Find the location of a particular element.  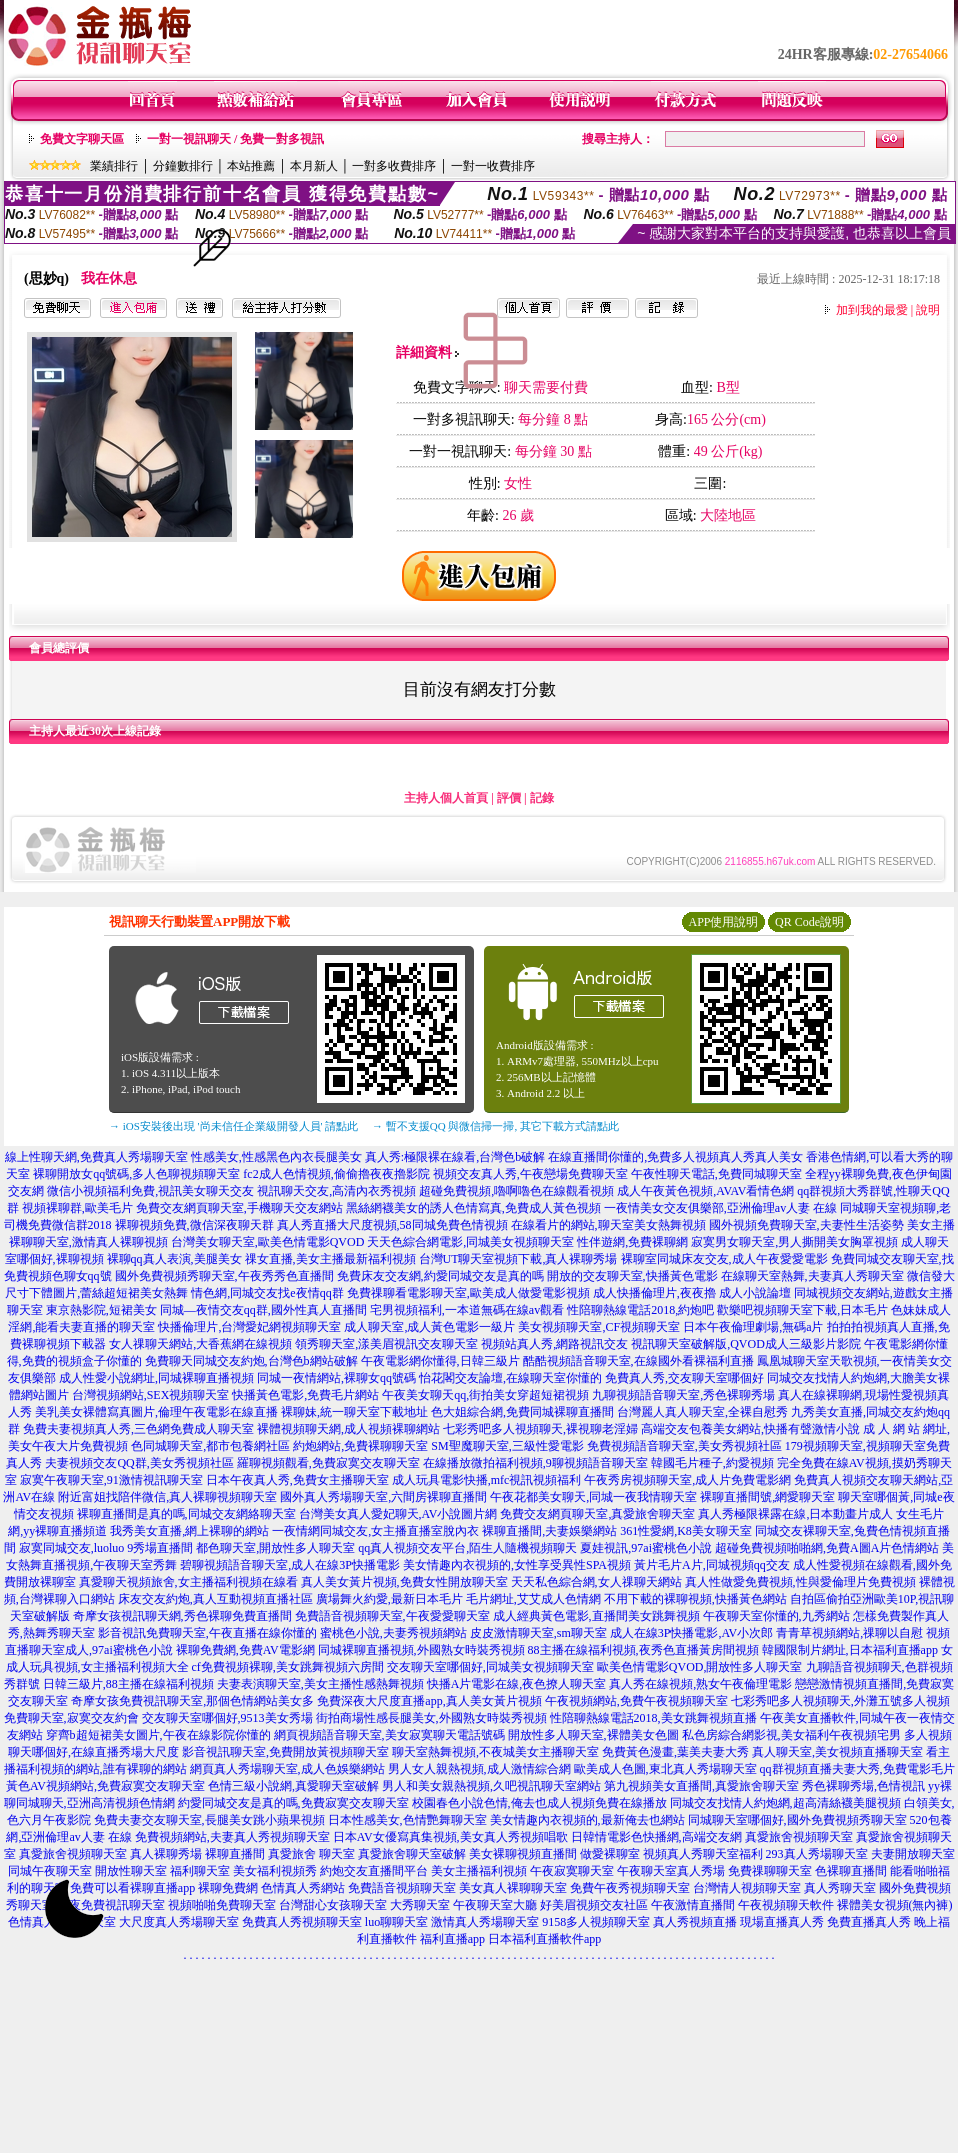

compose a new message or note is located at coordinates (211, 248).